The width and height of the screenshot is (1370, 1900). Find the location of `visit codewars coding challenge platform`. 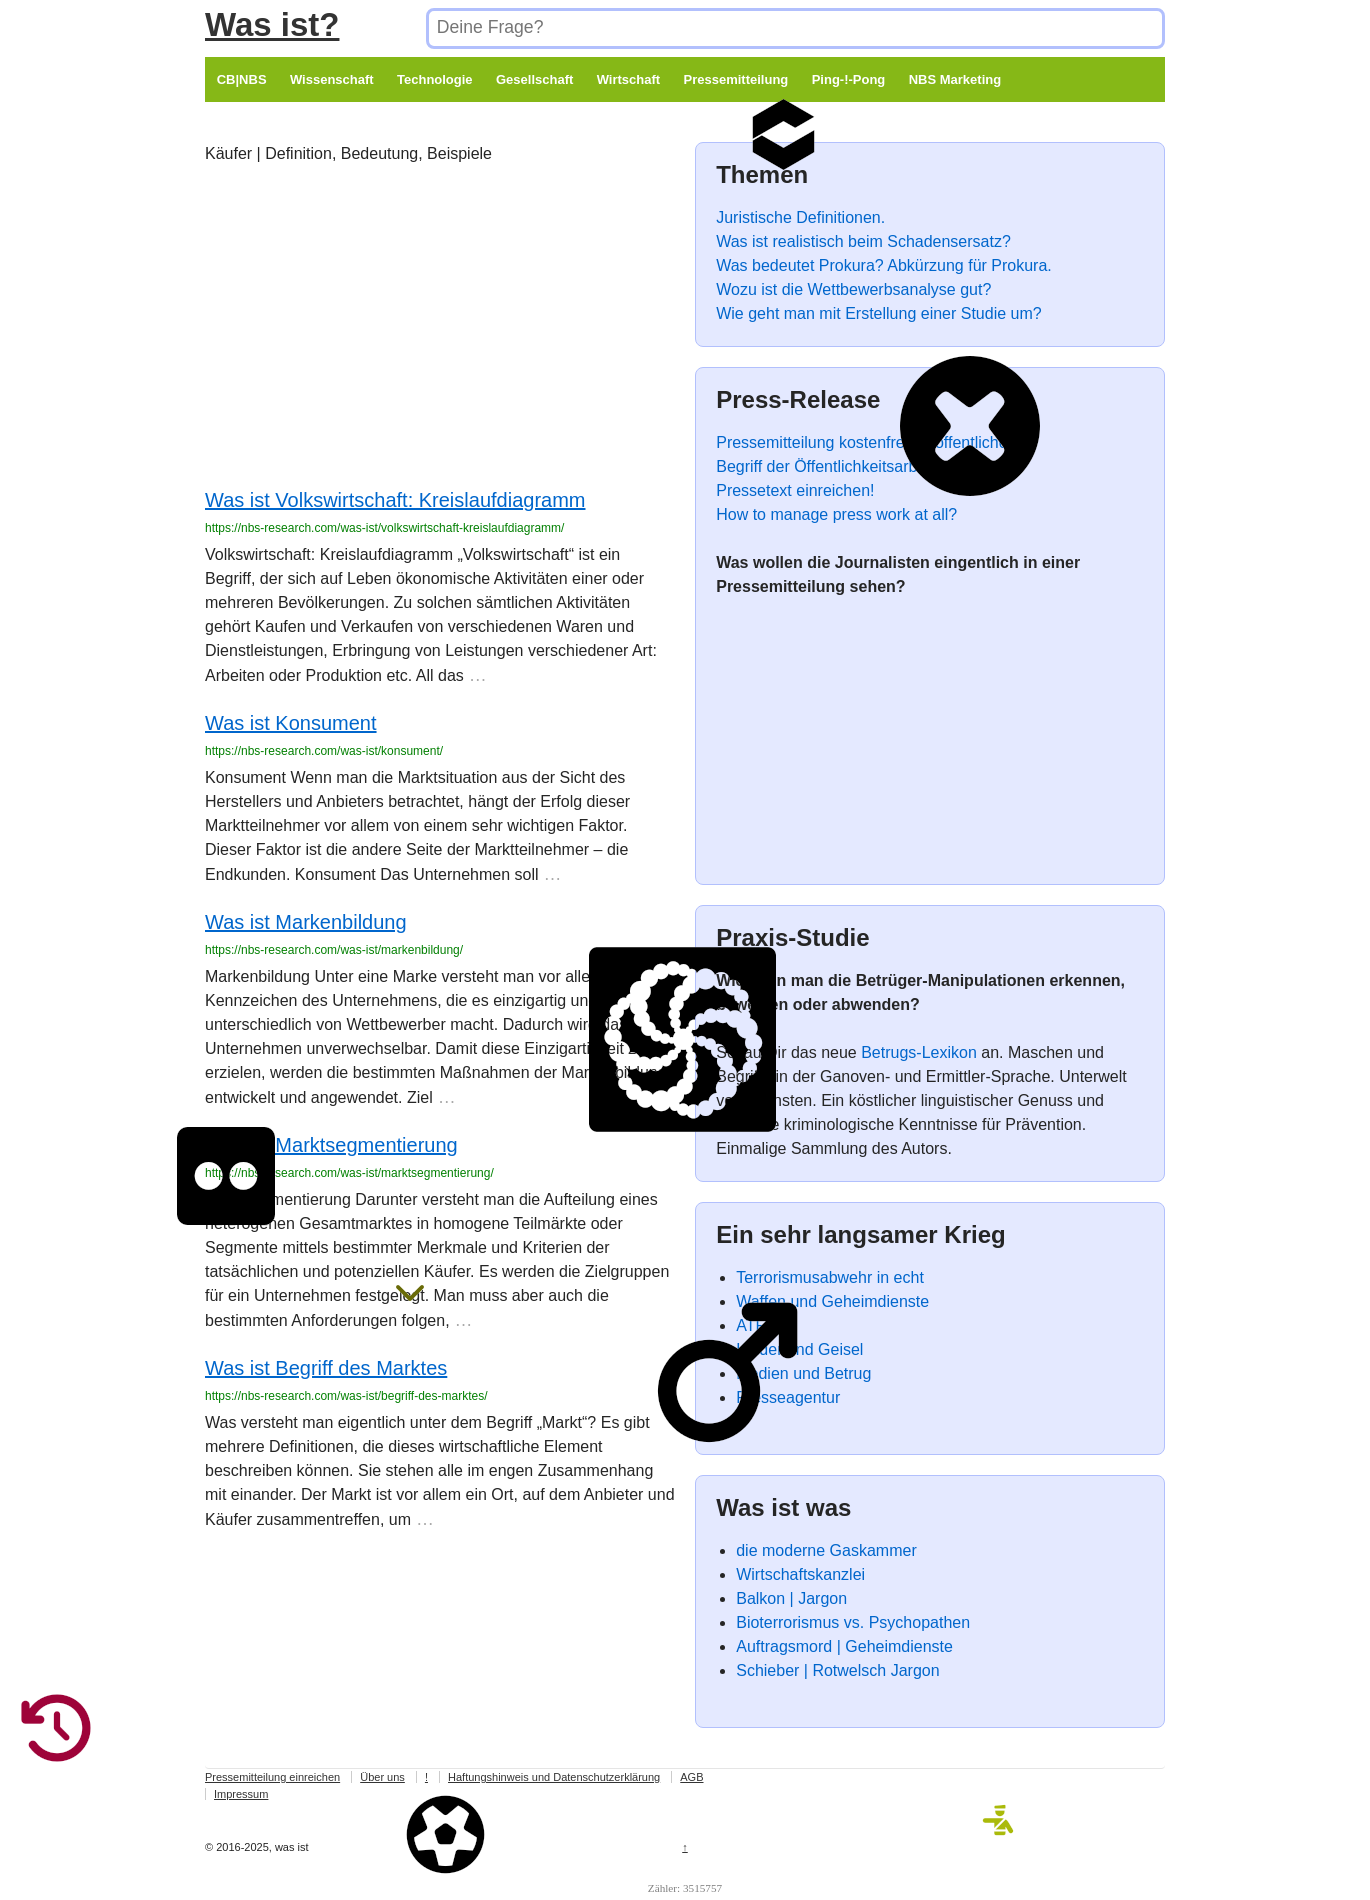

visit codewars coding challenge platform is located at coordinates (682, 1039).